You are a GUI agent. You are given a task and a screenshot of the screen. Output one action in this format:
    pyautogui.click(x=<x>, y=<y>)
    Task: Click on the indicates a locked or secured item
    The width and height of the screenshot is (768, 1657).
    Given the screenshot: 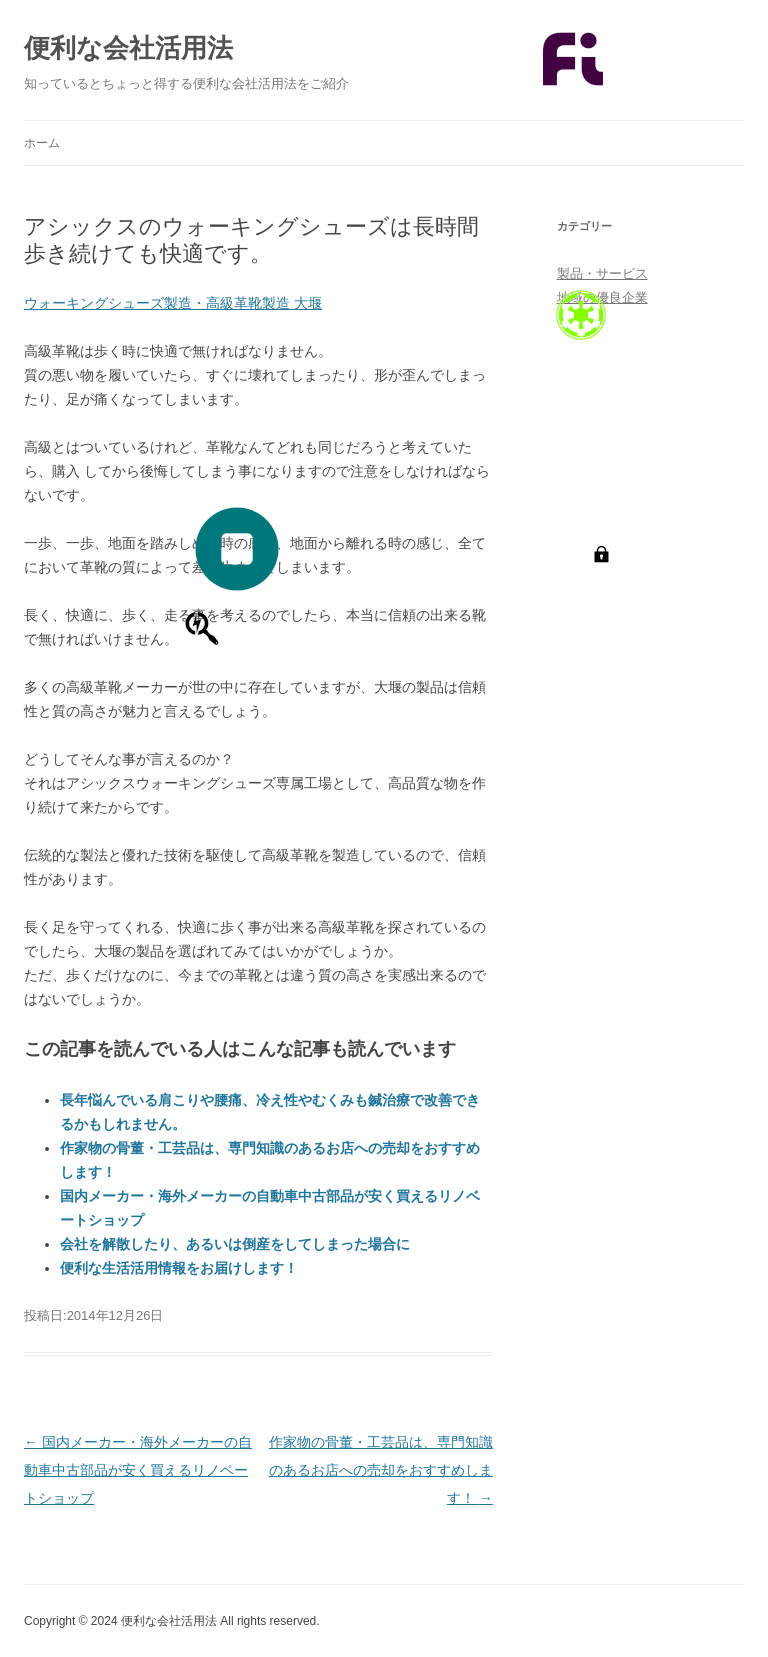 What is the action you would take?
    pyautogui.click(x=601, y=554)
    